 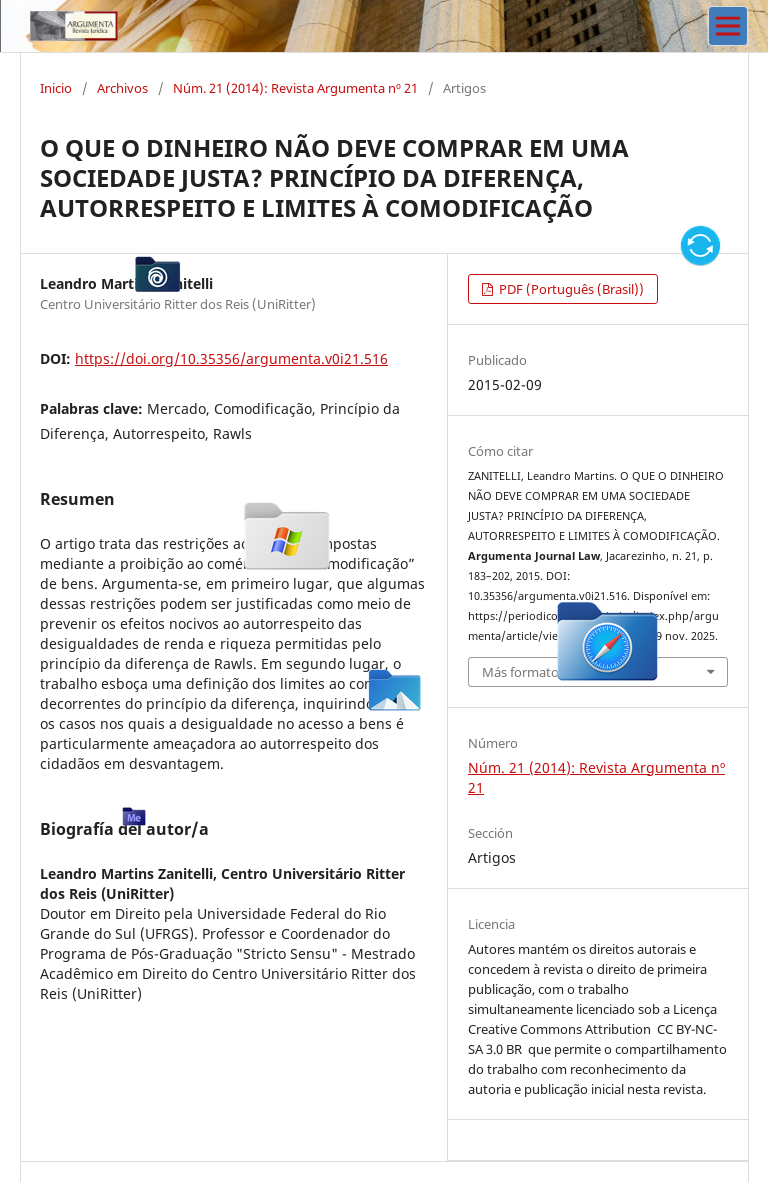 I want to click on indicates file is currently syncing with Insync, so click(x=700, y=245).